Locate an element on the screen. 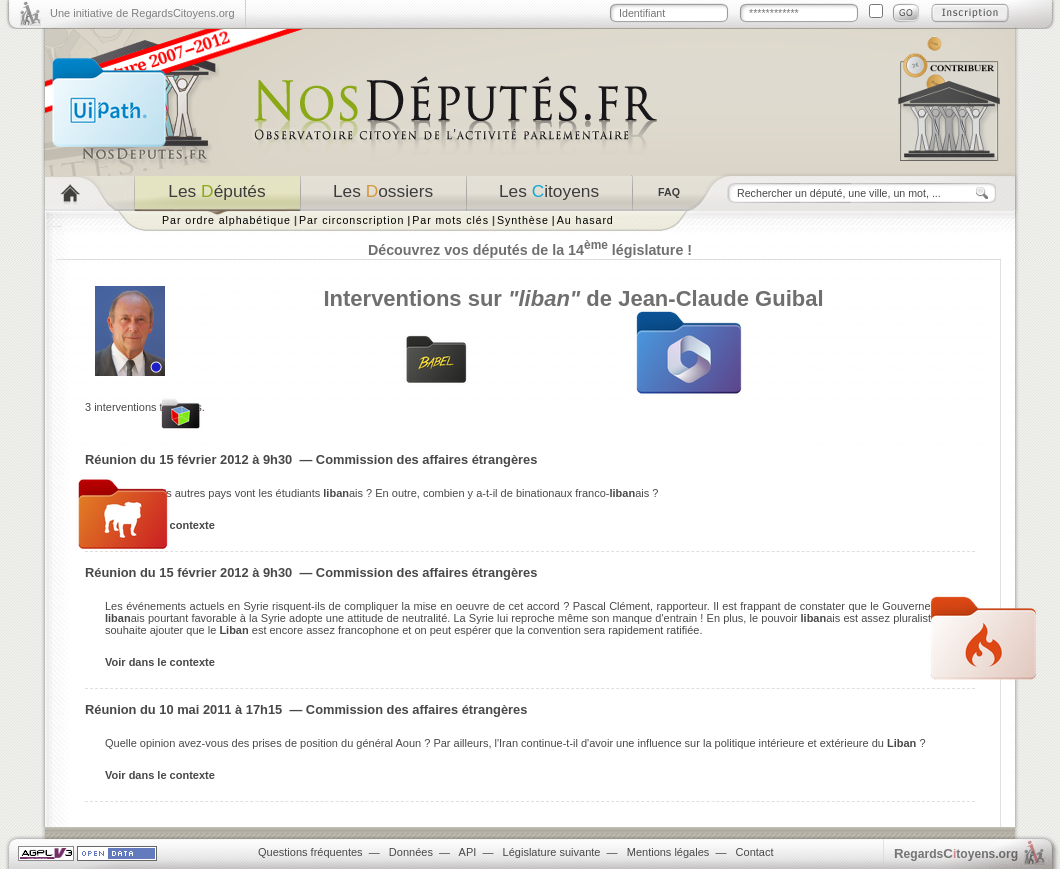 This screenshot has width=1060, height=869. open bullguard antivirus folder is located at coordinates (122, 516).